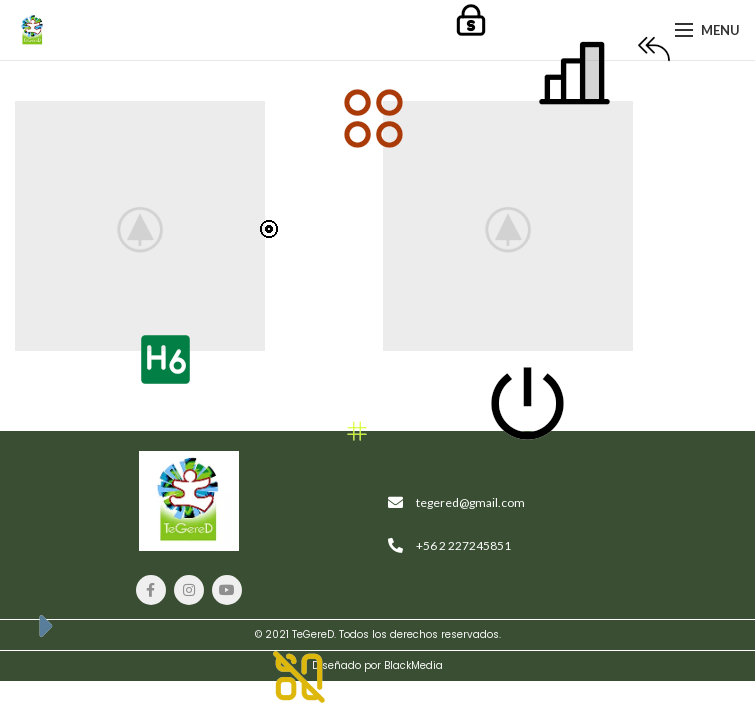 The height and width of the screenshot is (720, 755). Describe the element at coordinates (373, 118) in the screenshot. I see `open app grid or dashboard` at that location.